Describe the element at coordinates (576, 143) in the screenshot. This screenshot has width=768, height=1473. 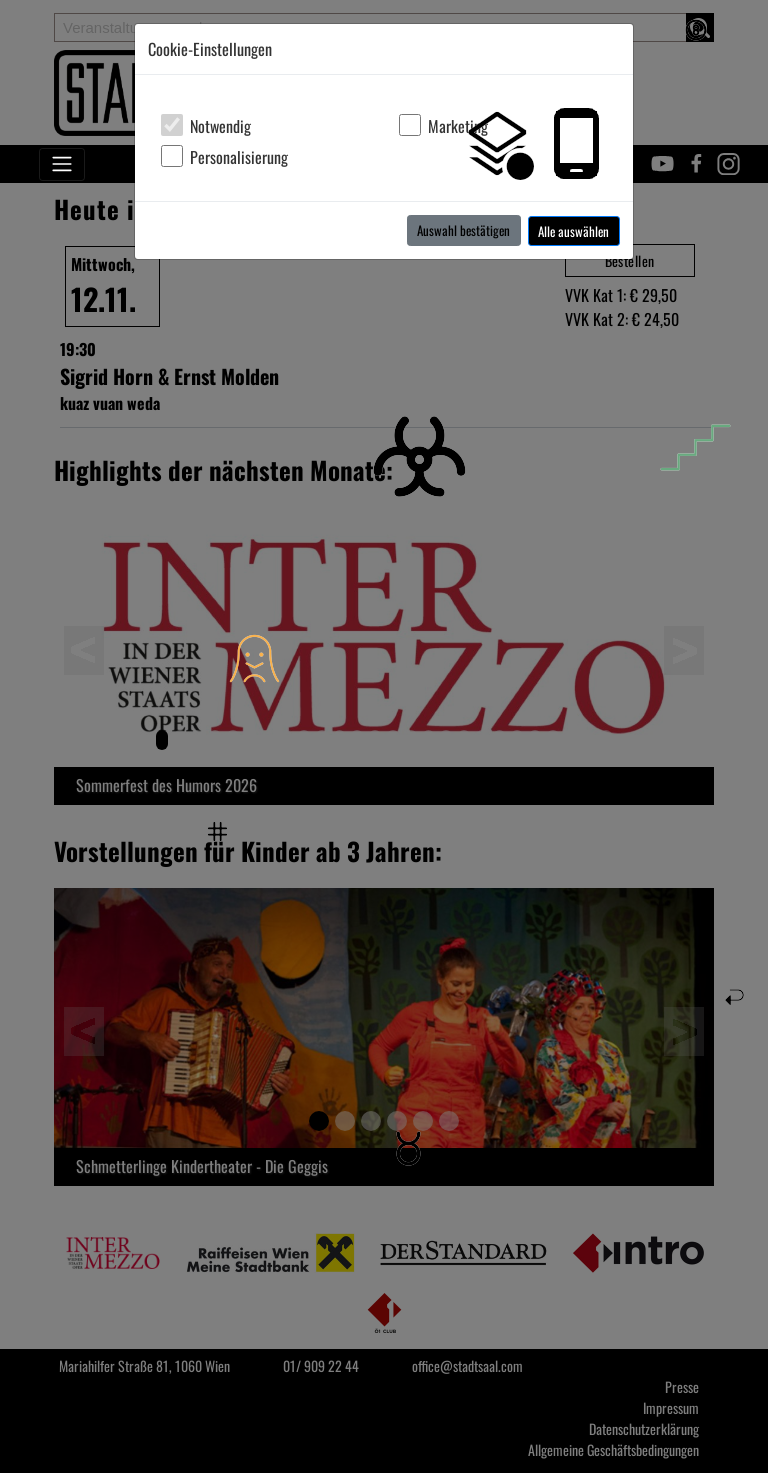
I see `access phone or calling features` at that location.